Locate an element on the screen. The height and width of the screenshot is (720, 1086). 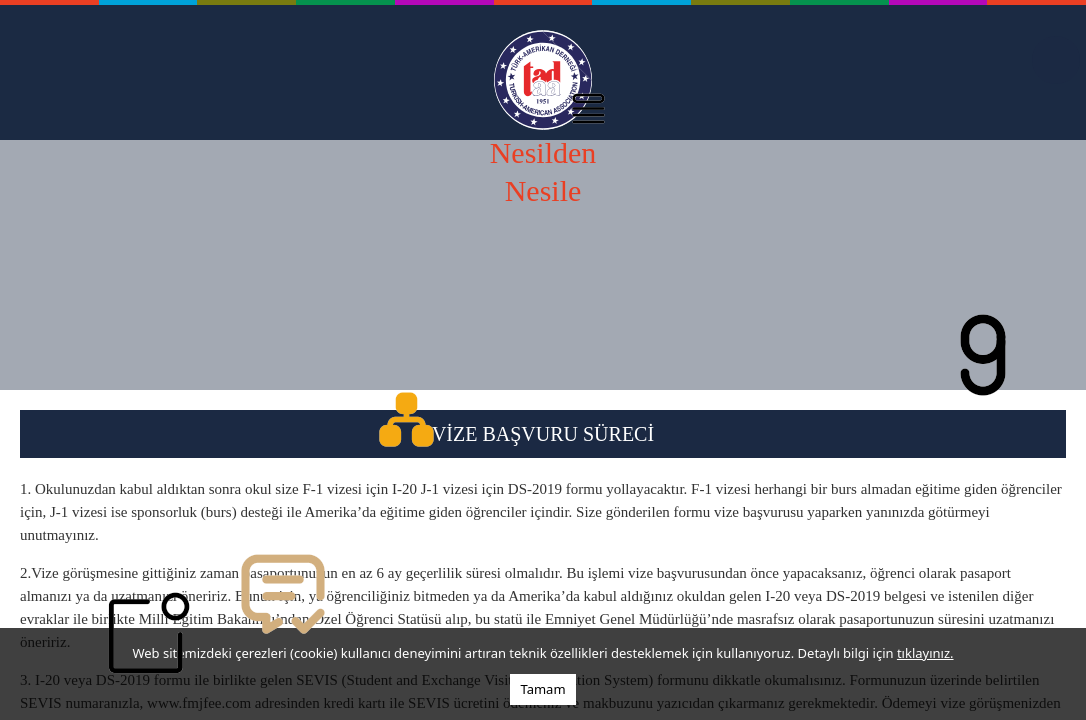
indicates the number 9 in a list or sequence is located at coordinates (983, 355).